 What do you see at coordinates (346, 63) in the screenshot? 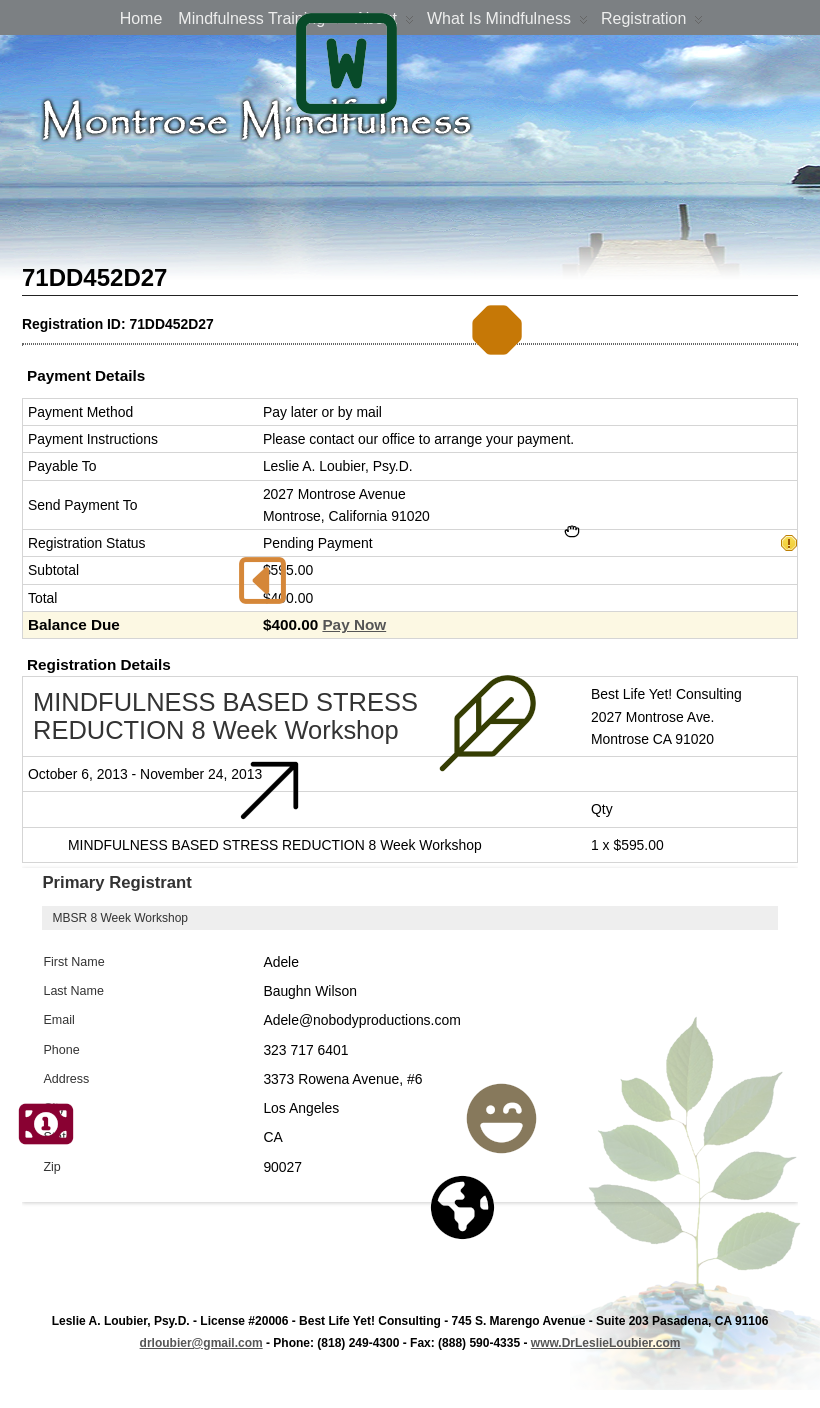
I see `keyboard key for the letter W` at bounding box center [346, 63].